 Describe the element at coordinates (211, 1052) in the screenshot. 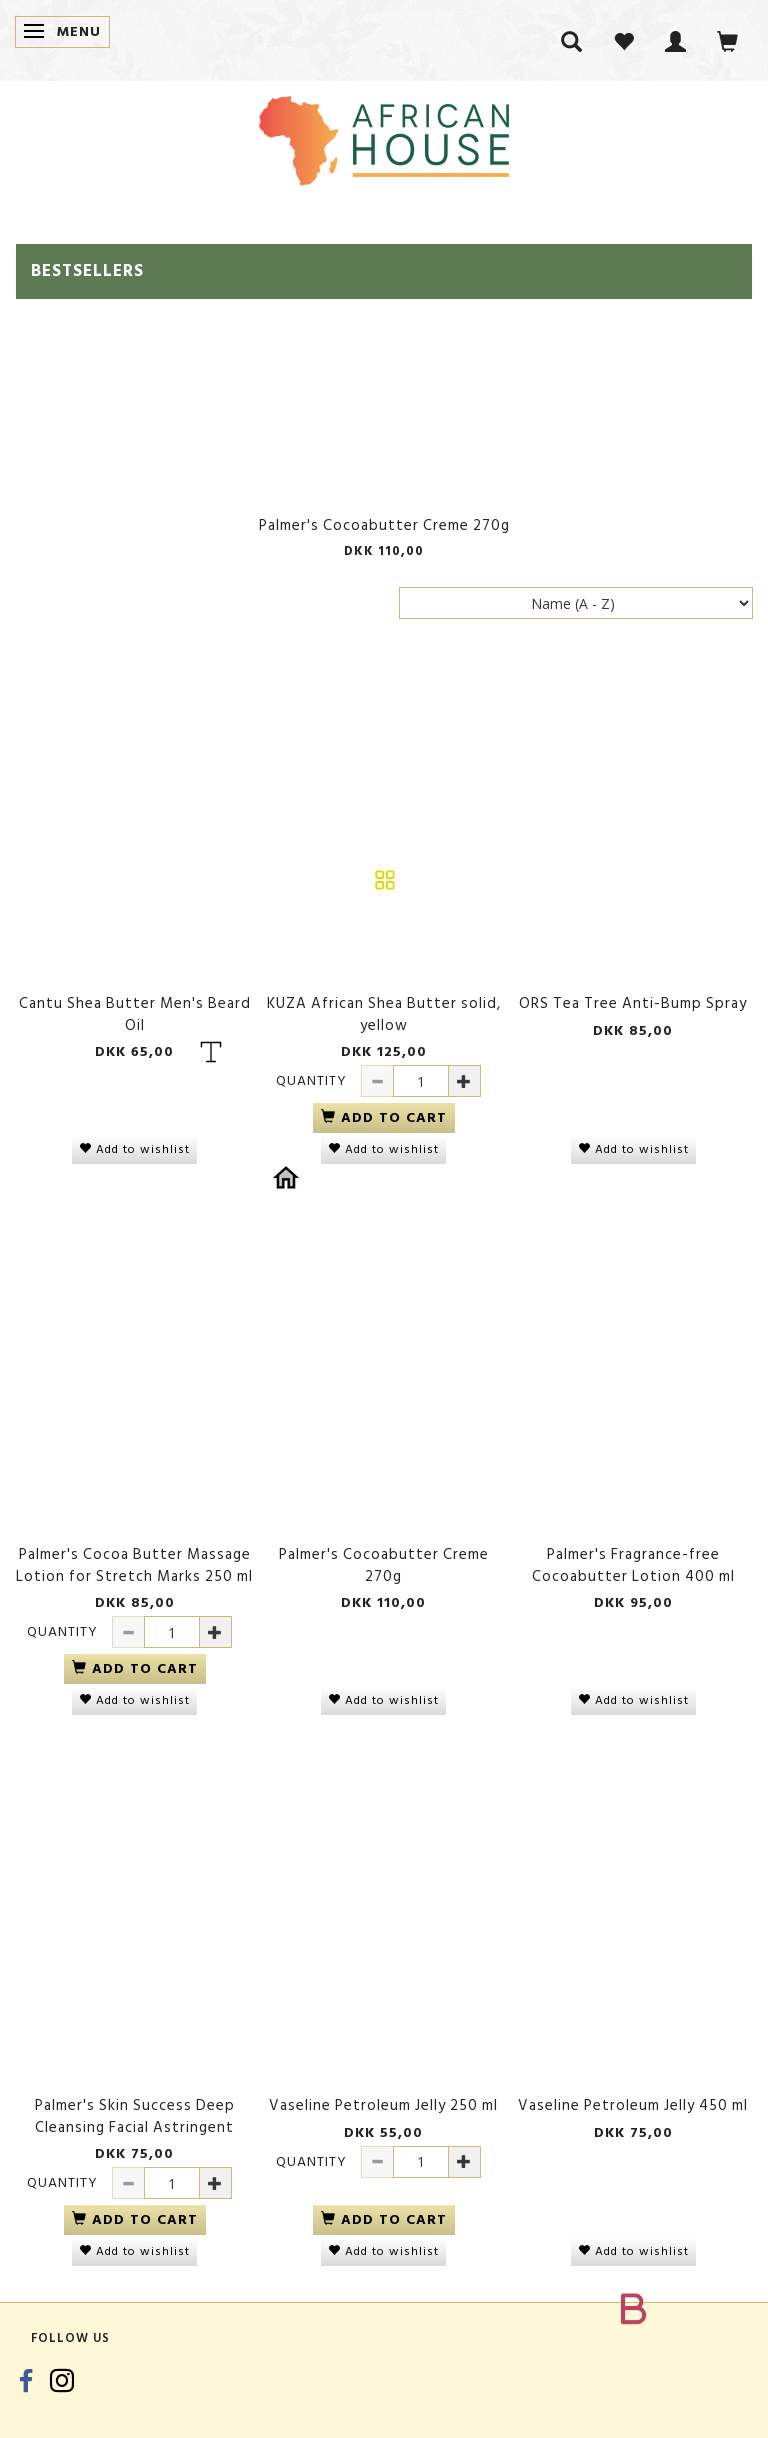

I see `format text or change typography settings` at that location.